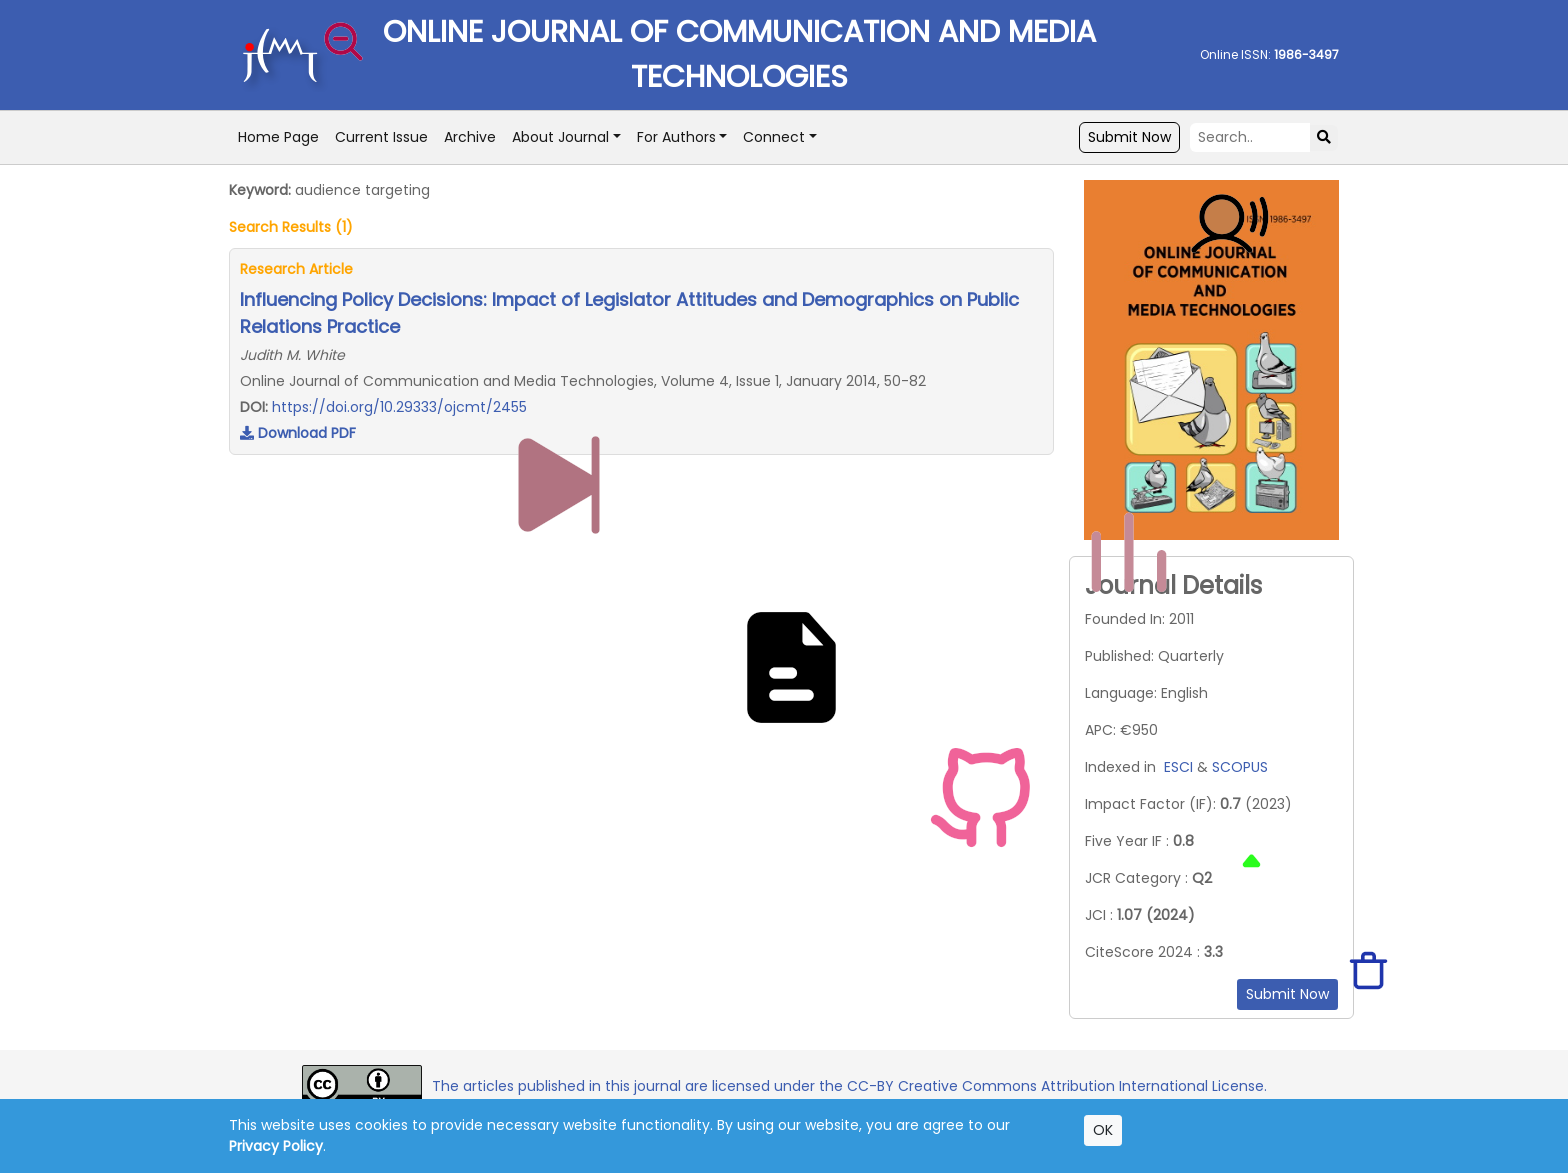 Image resolution: width=1568 pixels, height=1173 pixels. What do you see at coordinates (1251, 861) in the screenshot?
I see `scroll to top of page` at bounding box center [1251, 861].